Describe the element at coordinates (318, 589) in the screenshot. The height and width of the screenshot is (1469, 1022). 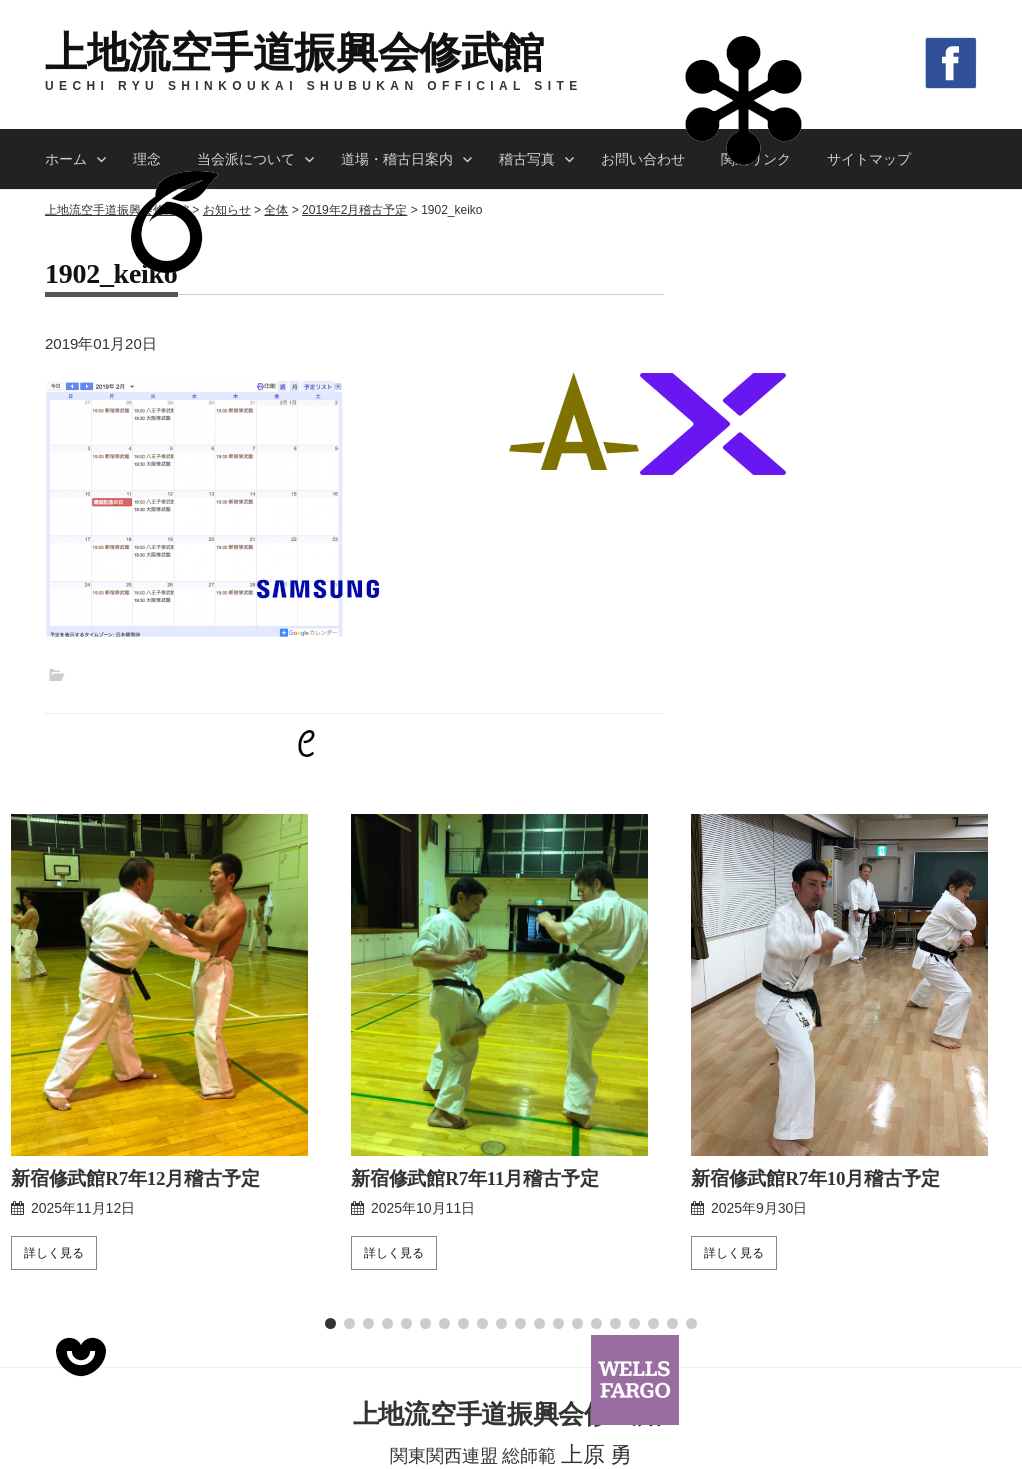
I see `Samsung brand logo` at that location.